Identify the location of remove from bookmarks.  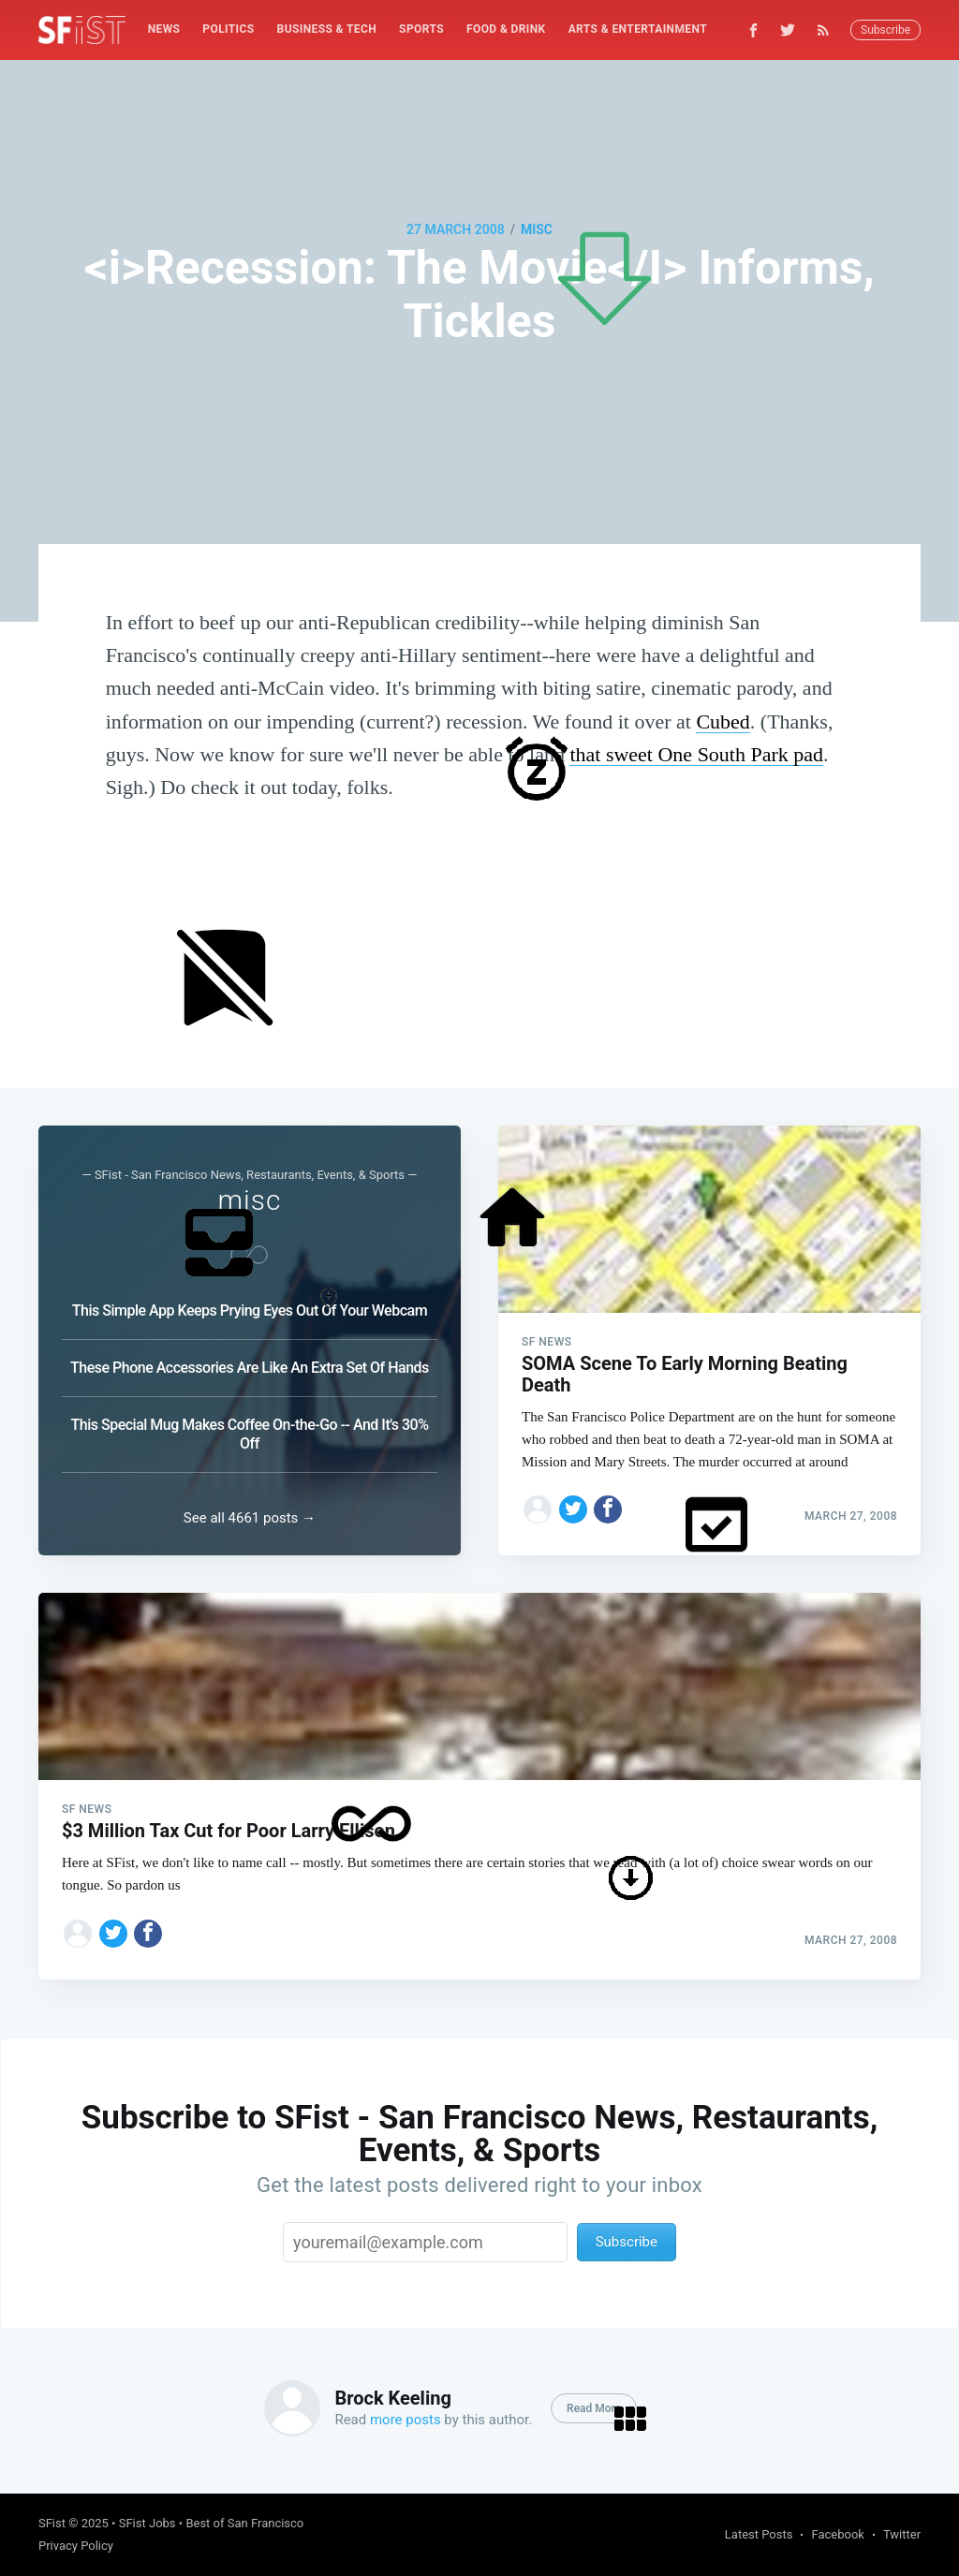
(225, 978).